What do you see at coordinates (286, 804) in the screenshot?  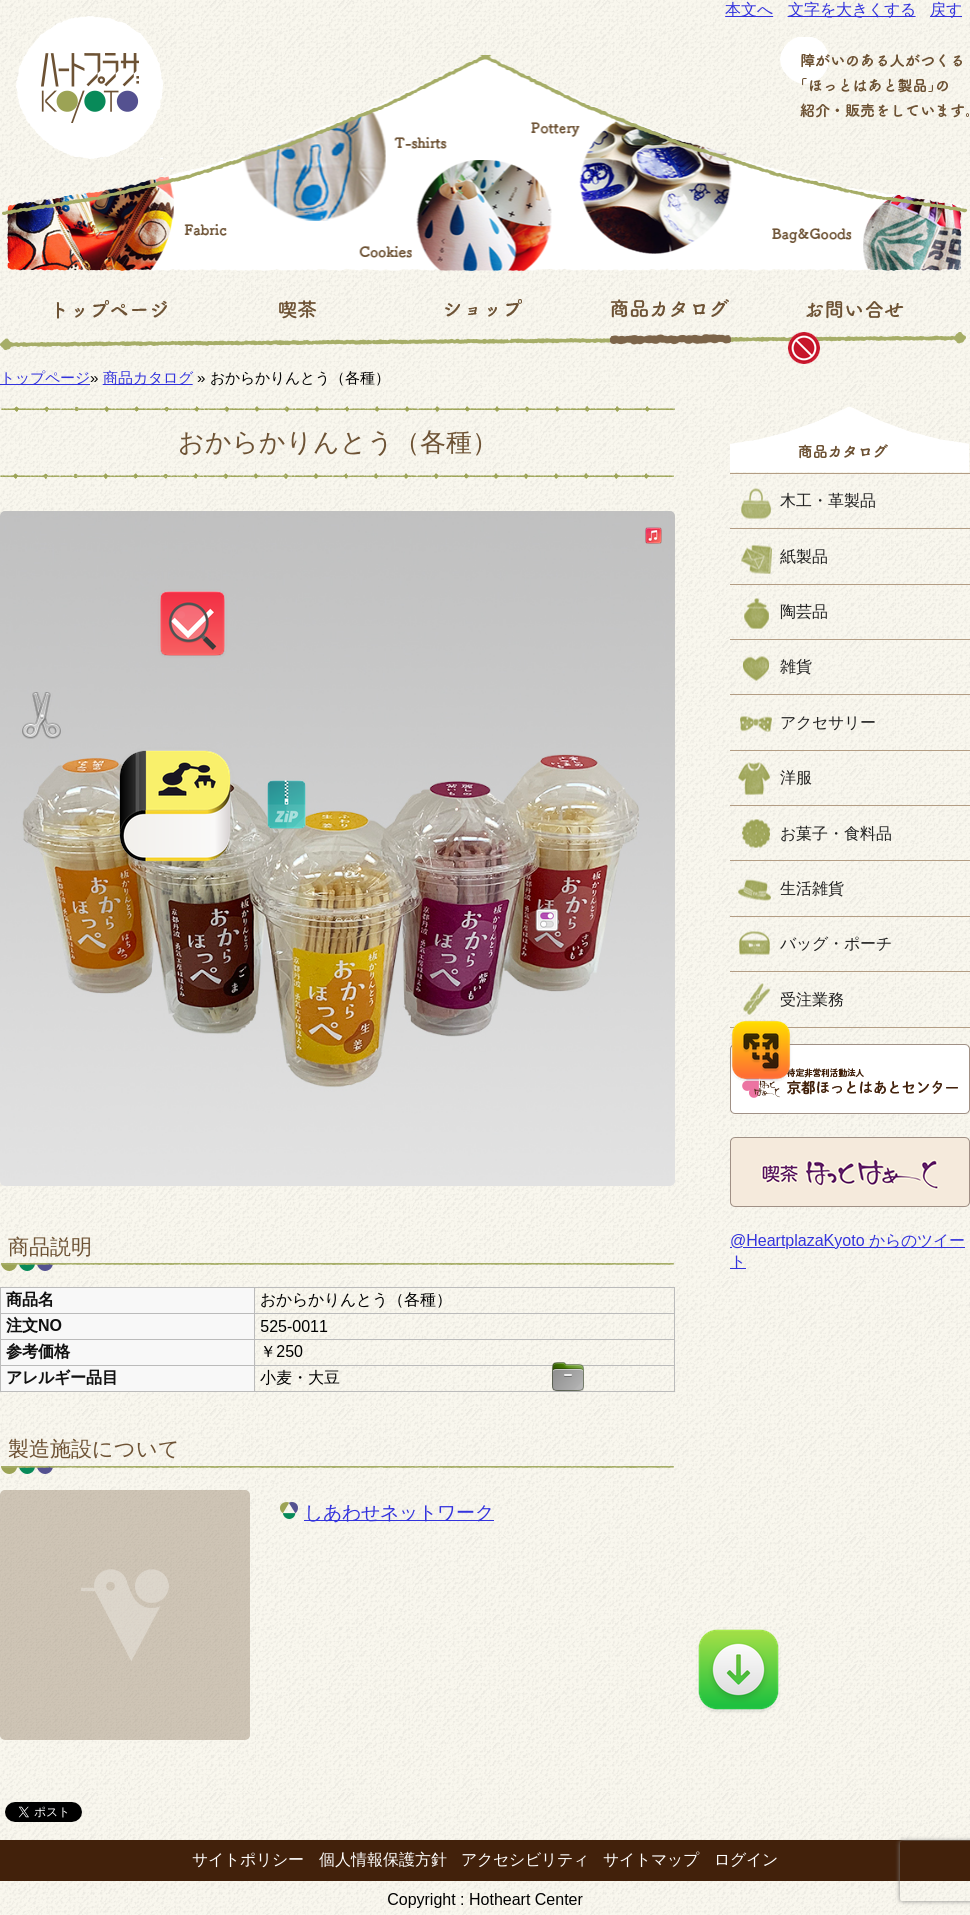 I see `open or extract a compressed zip file` at bounding box center [286, 804].